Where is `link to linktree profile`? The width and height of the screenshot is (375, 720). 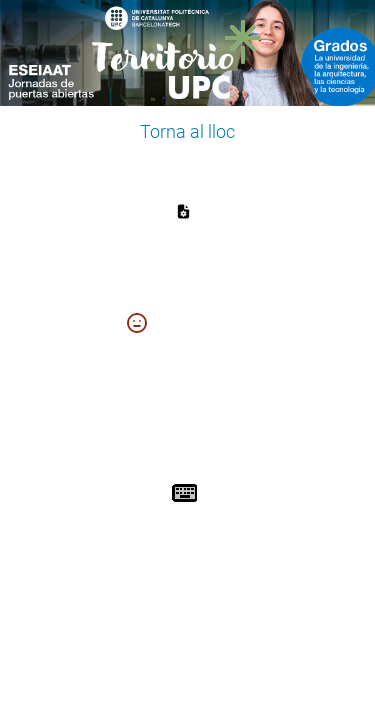
link to linktree profile is located at coordinates (243, 42).